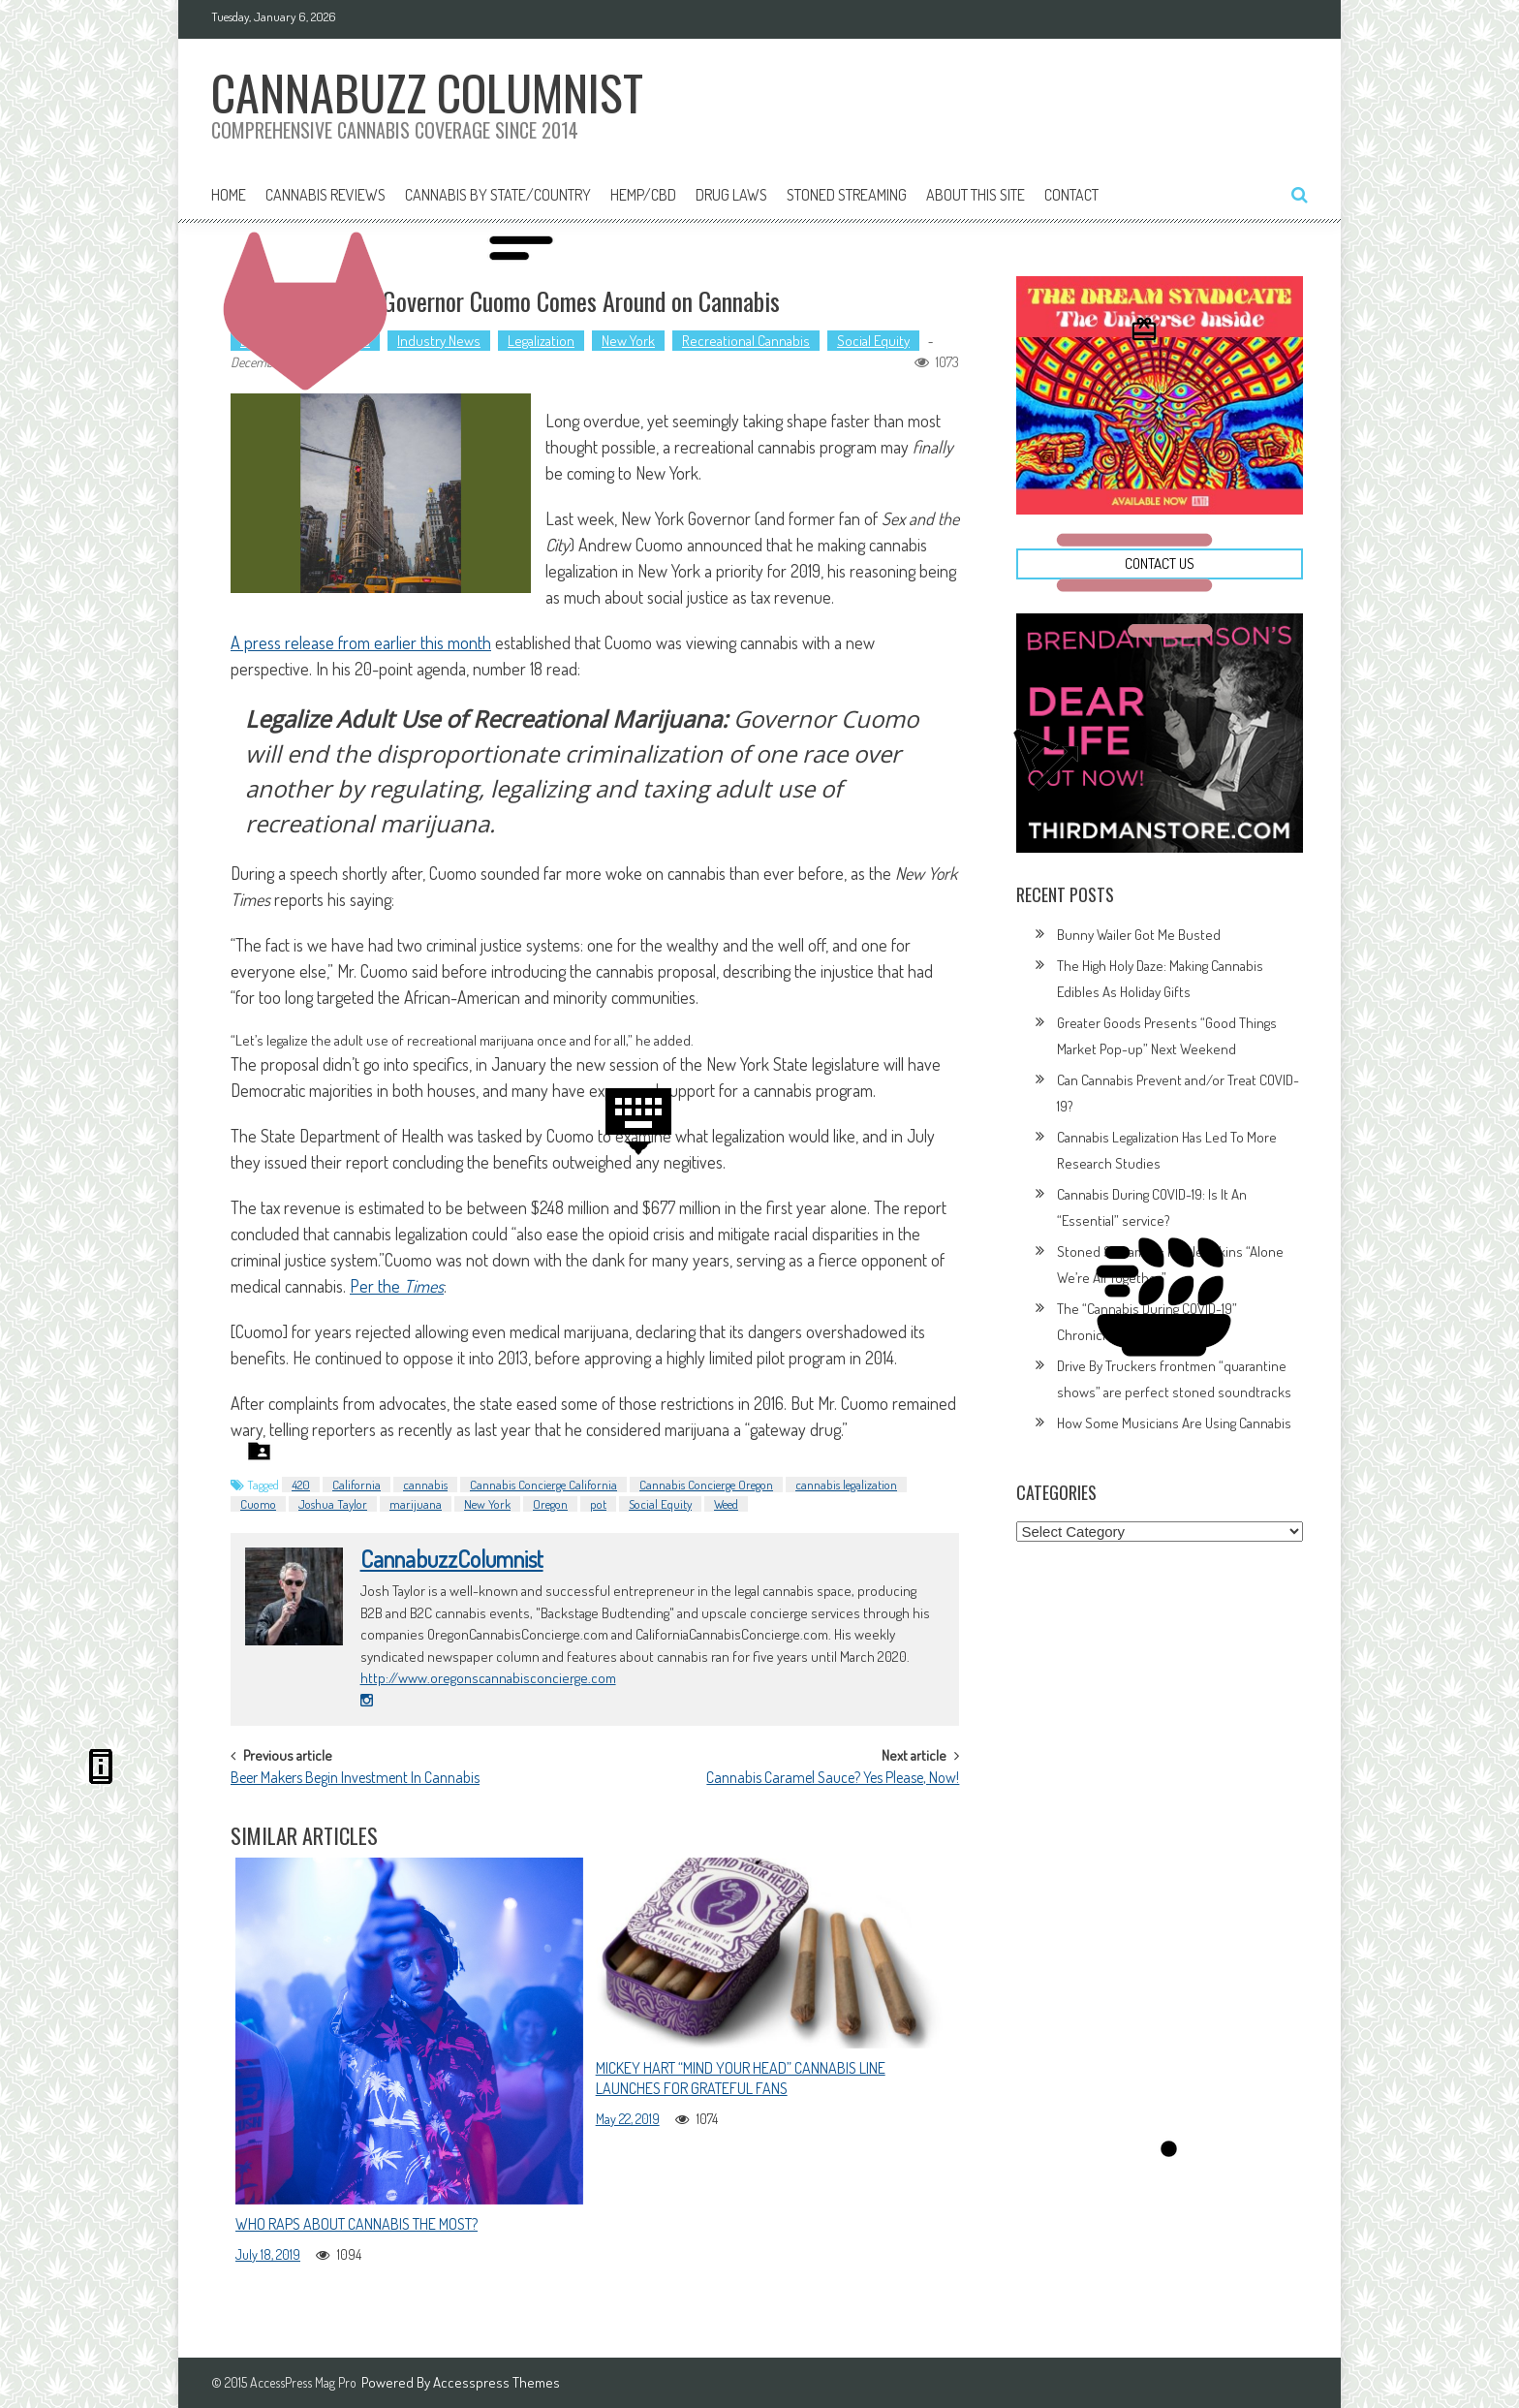 The height and width of the screenshot is (2408, 1519). What do you see at coordinates (1134, 585) in the screenshot?
I see `open navigation menu` at bounding box center [1134, 585].